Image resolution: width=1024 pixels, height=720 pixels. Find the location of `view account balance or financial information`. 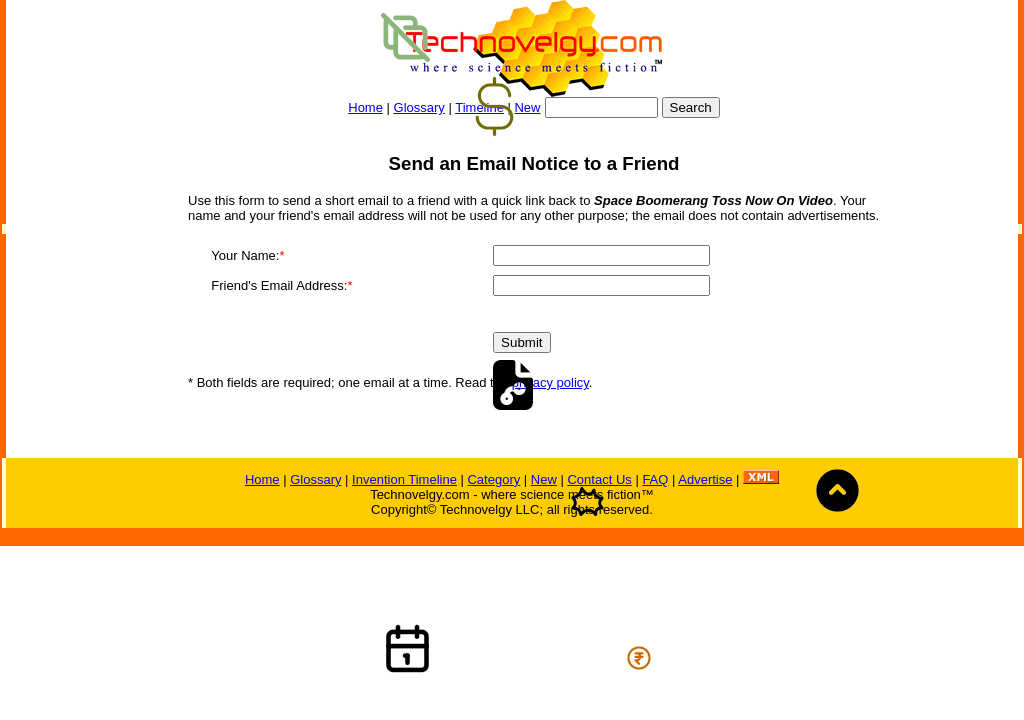

view account balance or financial information is located at coordinates (494, 106).